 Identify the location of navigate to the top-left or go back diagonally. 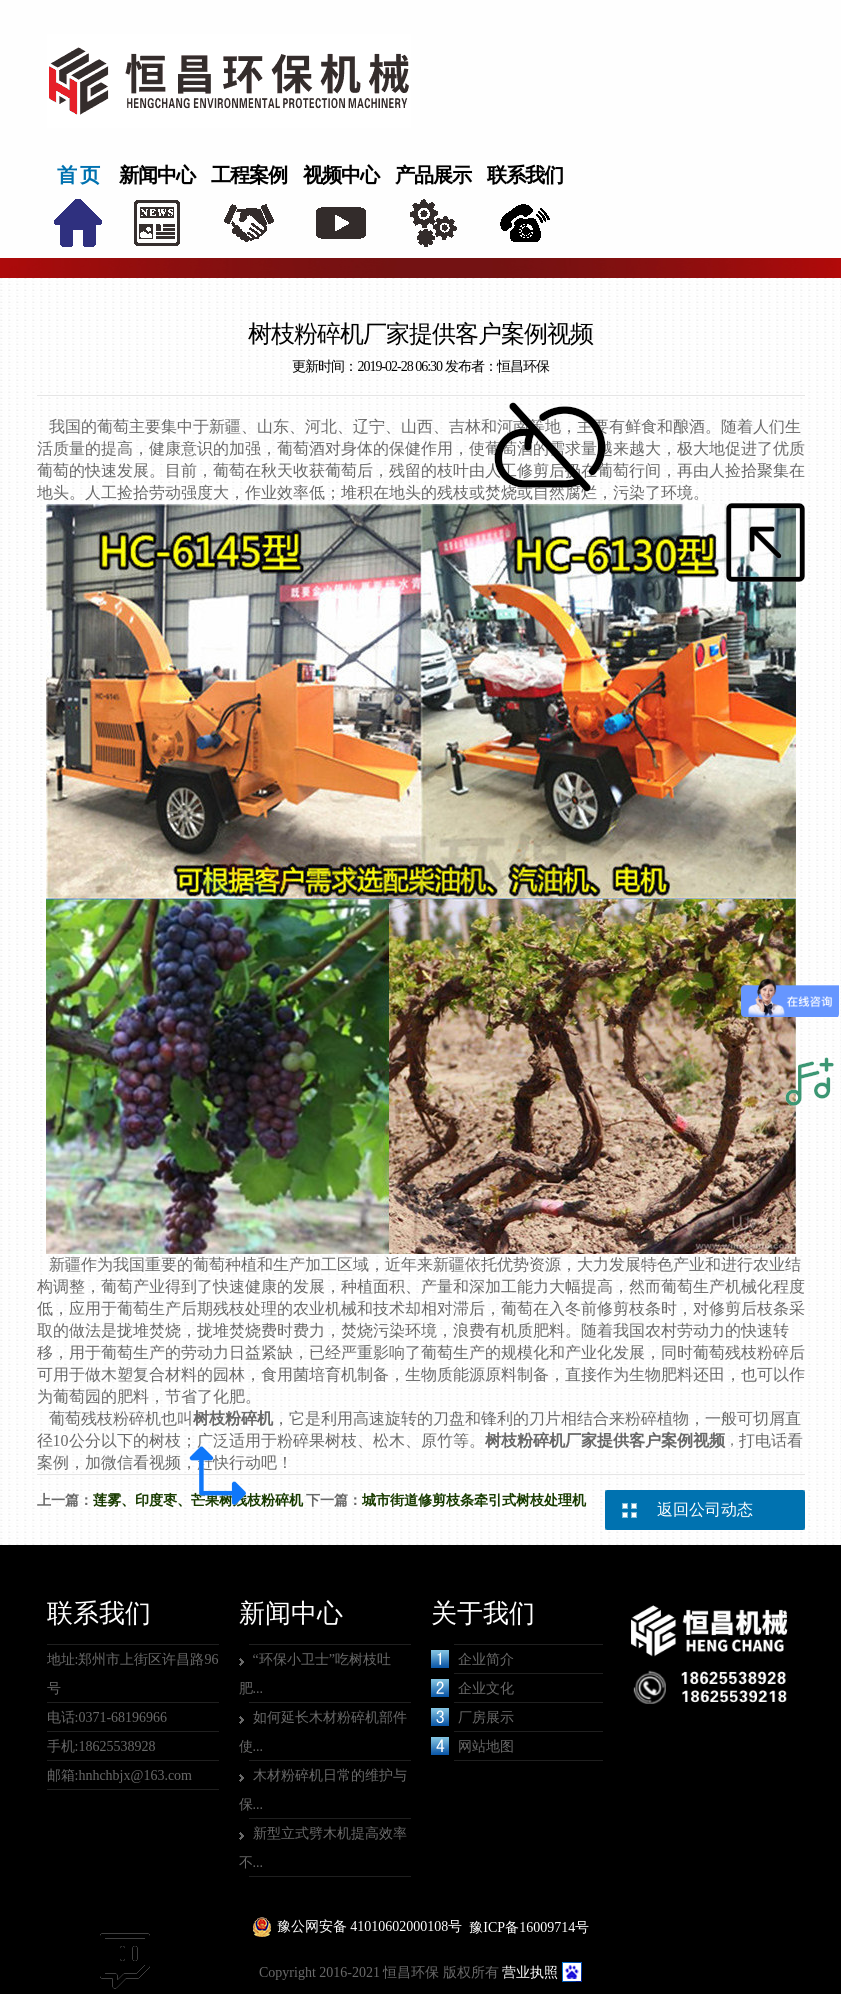
(765, 542).